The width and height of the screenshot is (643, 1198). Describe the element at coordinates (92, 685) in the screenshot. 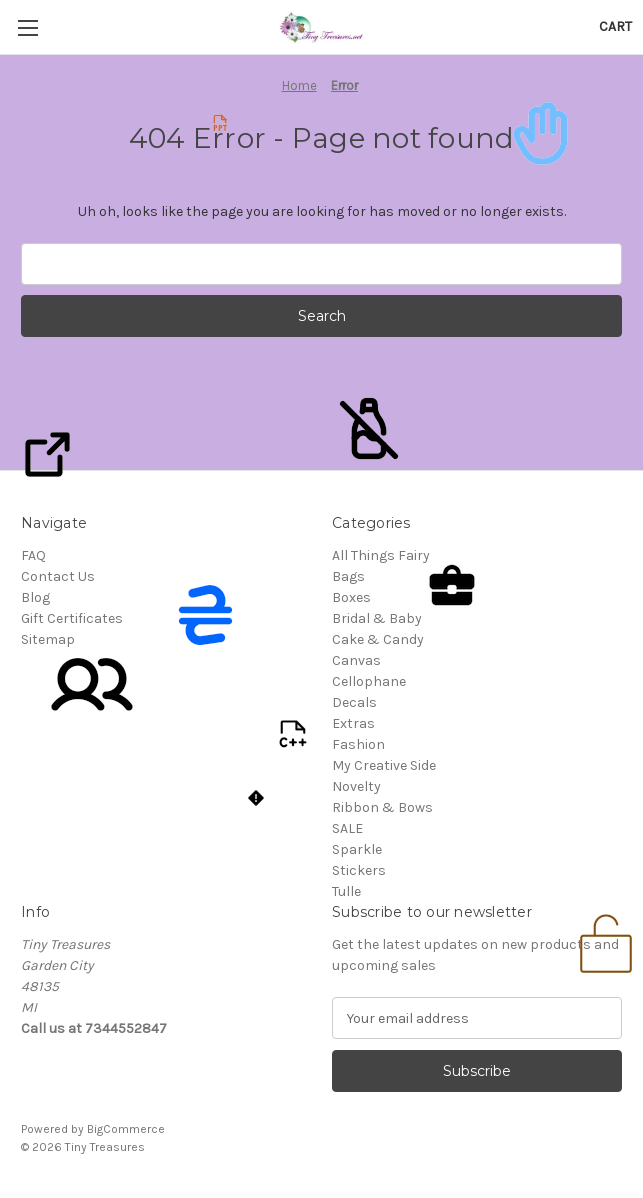

I see `view all users or members` at that location.